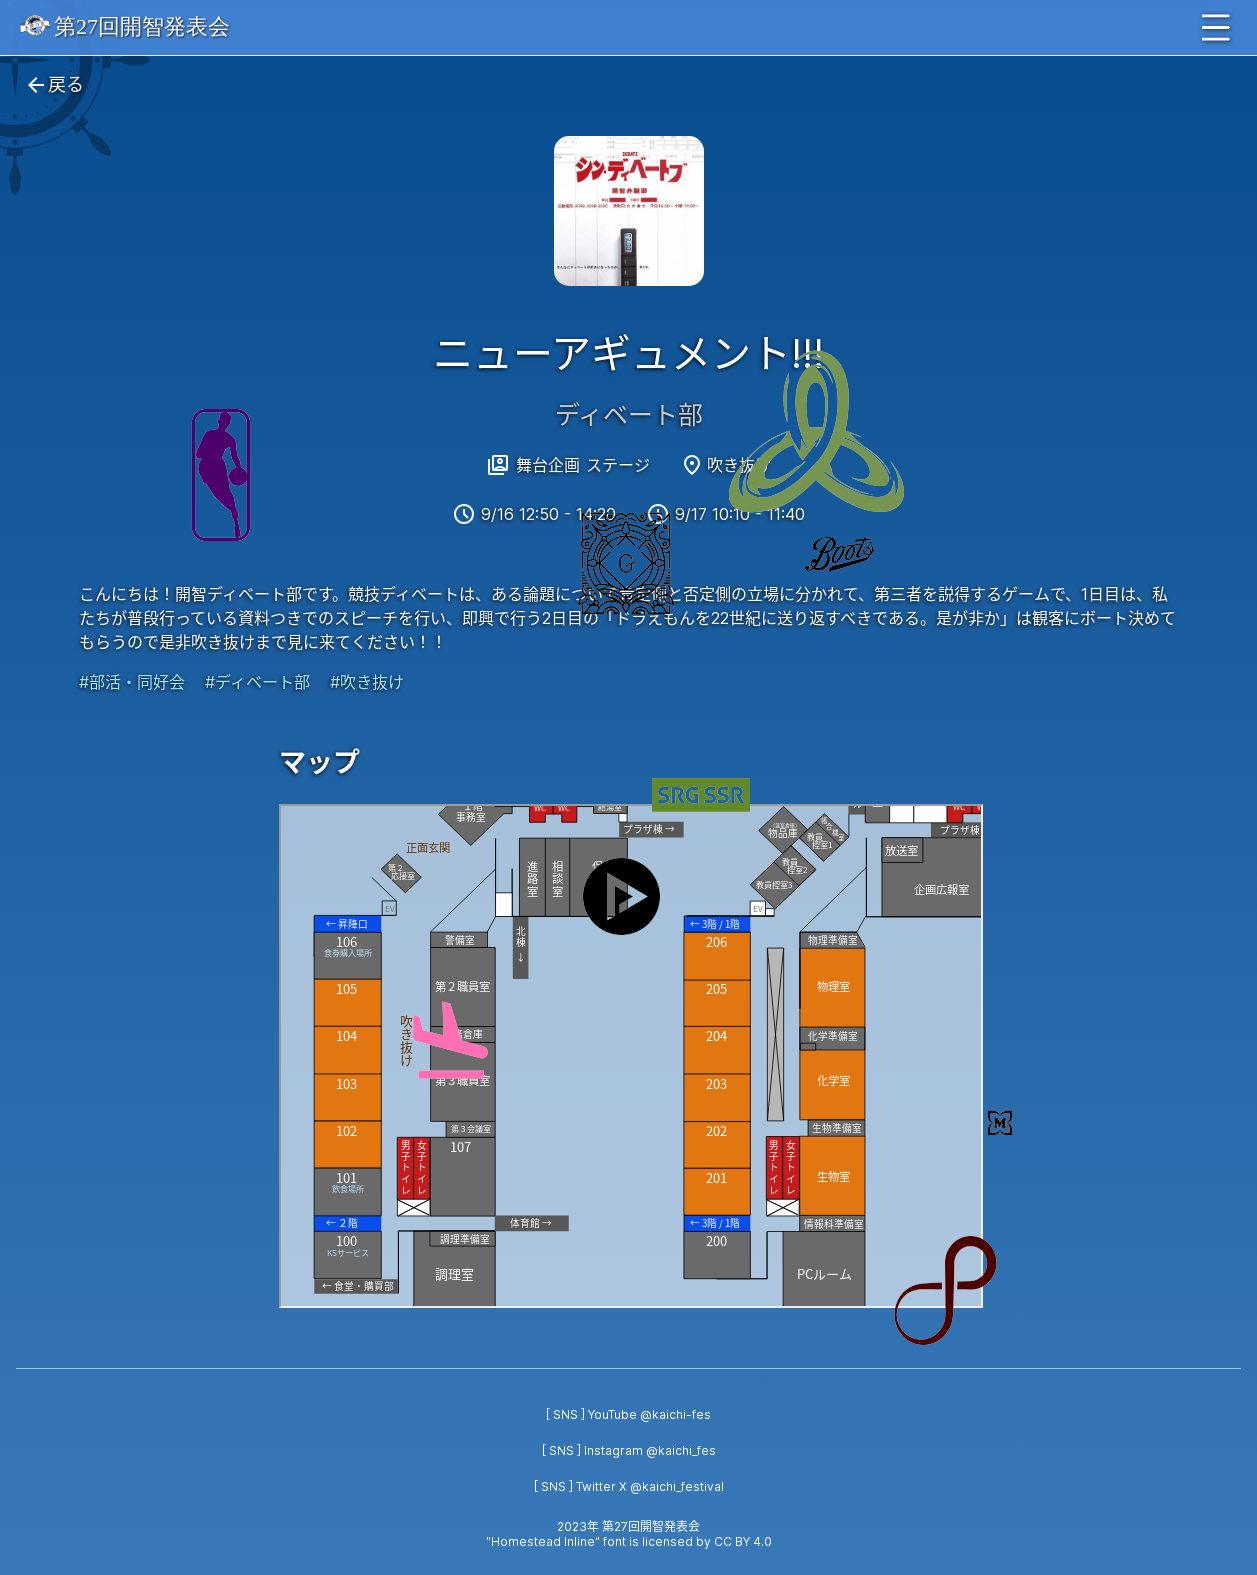 The height and width of the screenshot is (1575, 1257). I want to click on open the NBA app, so click(221, 475).